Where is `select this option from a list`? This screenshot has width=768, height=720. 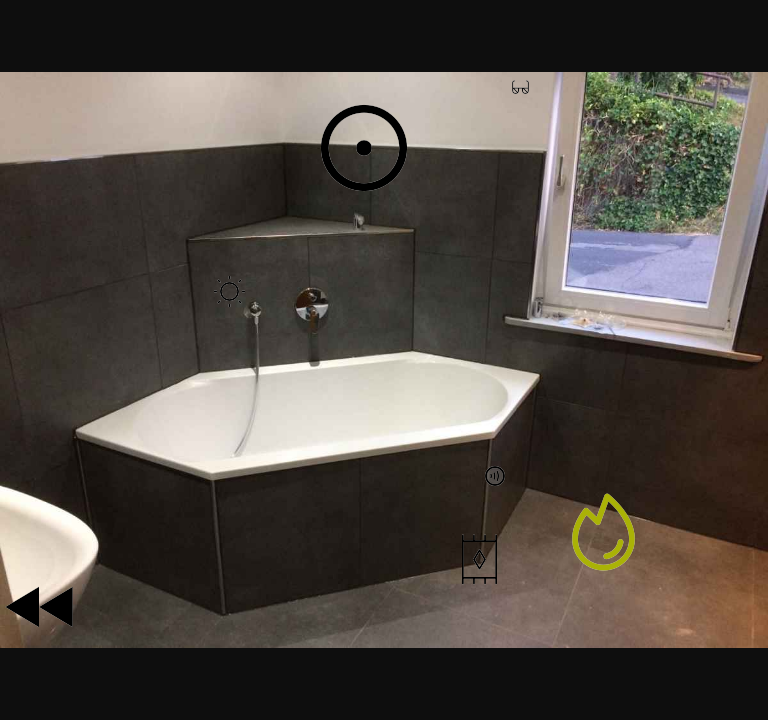
select this option from a list is located at coordinates (364, 148).